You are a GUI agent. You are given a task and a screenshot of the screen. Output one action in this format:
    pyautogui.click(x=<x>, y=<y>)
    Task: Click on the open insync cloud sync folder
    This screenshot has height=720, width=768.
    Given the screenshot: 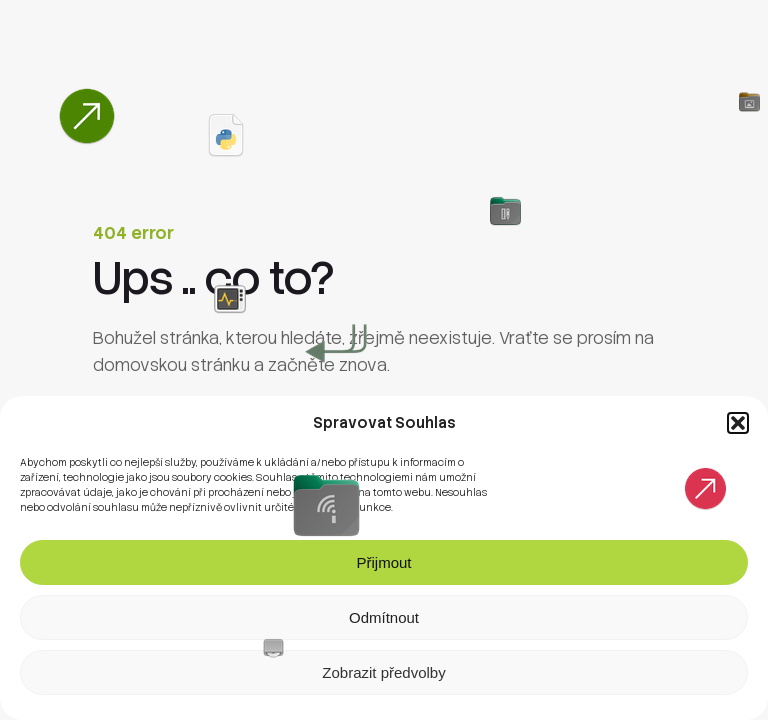 What is the action you would take?
    pyautogui.click(x=326, y=505)
    